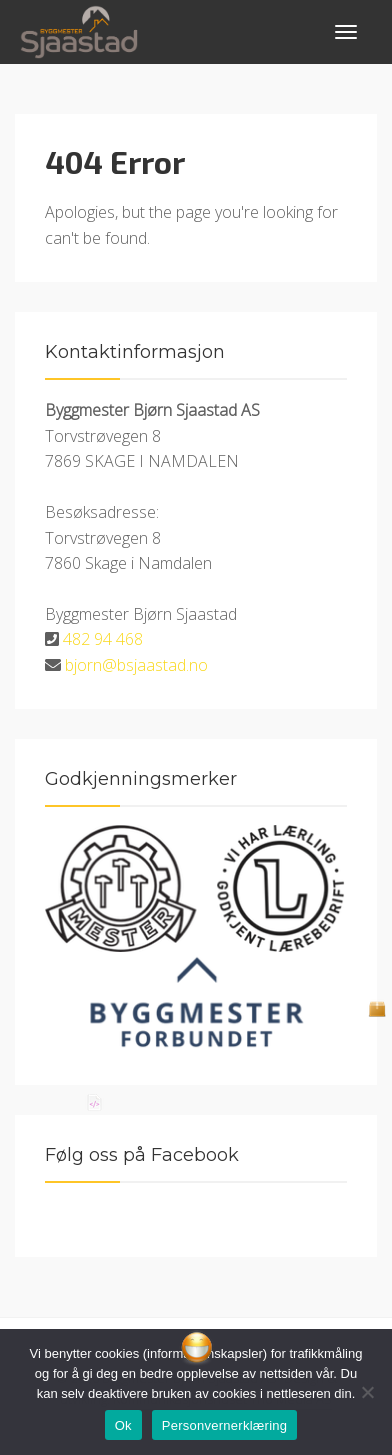  Describe the element at coordinates (197, 1349) in the screenshot. I see `react with laughter to a message` at that location.